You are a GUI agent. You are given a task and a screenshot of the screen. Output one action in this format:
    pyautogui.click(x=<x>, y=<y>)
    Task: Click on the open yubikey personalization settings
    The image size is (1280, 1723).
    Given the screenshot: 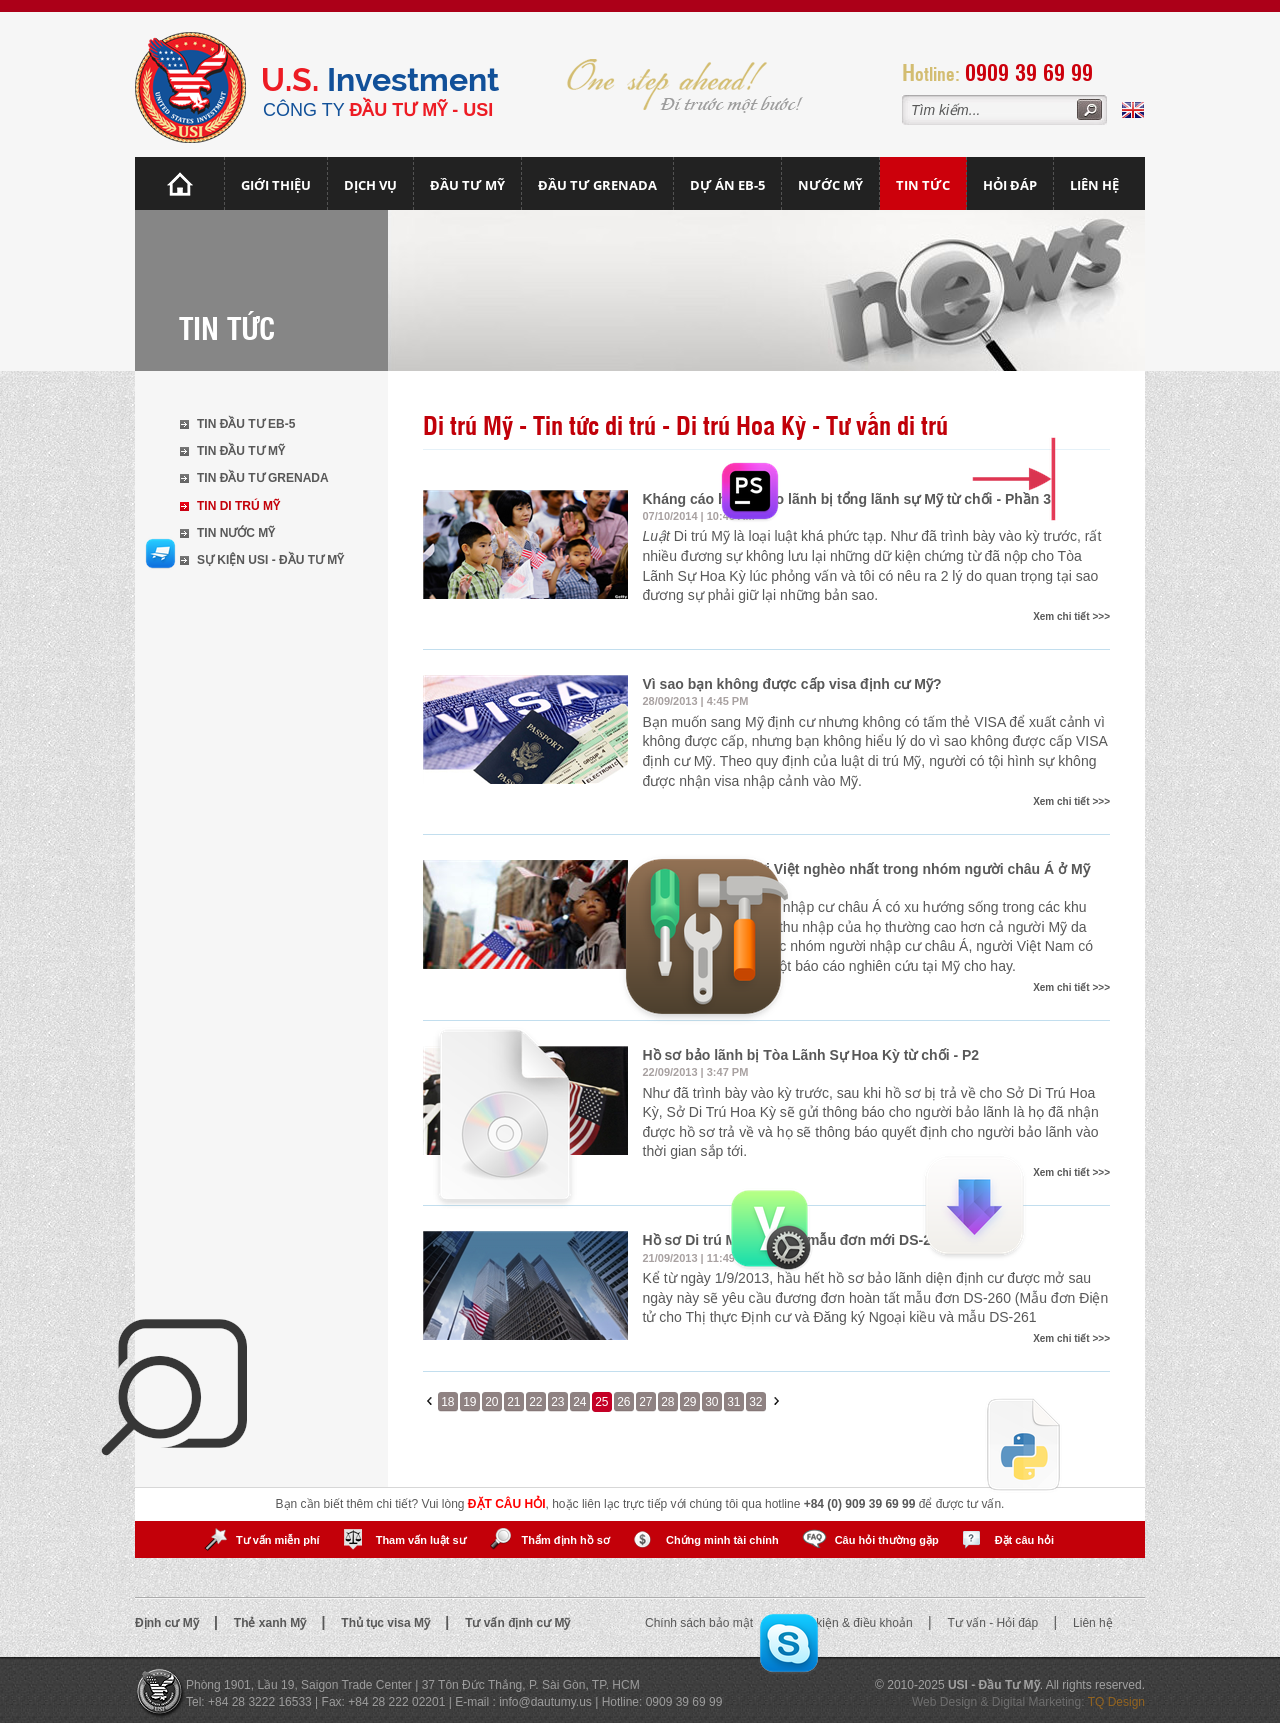 What is the action you would take?
    pyautogui.click(x=769, y=1228)
    